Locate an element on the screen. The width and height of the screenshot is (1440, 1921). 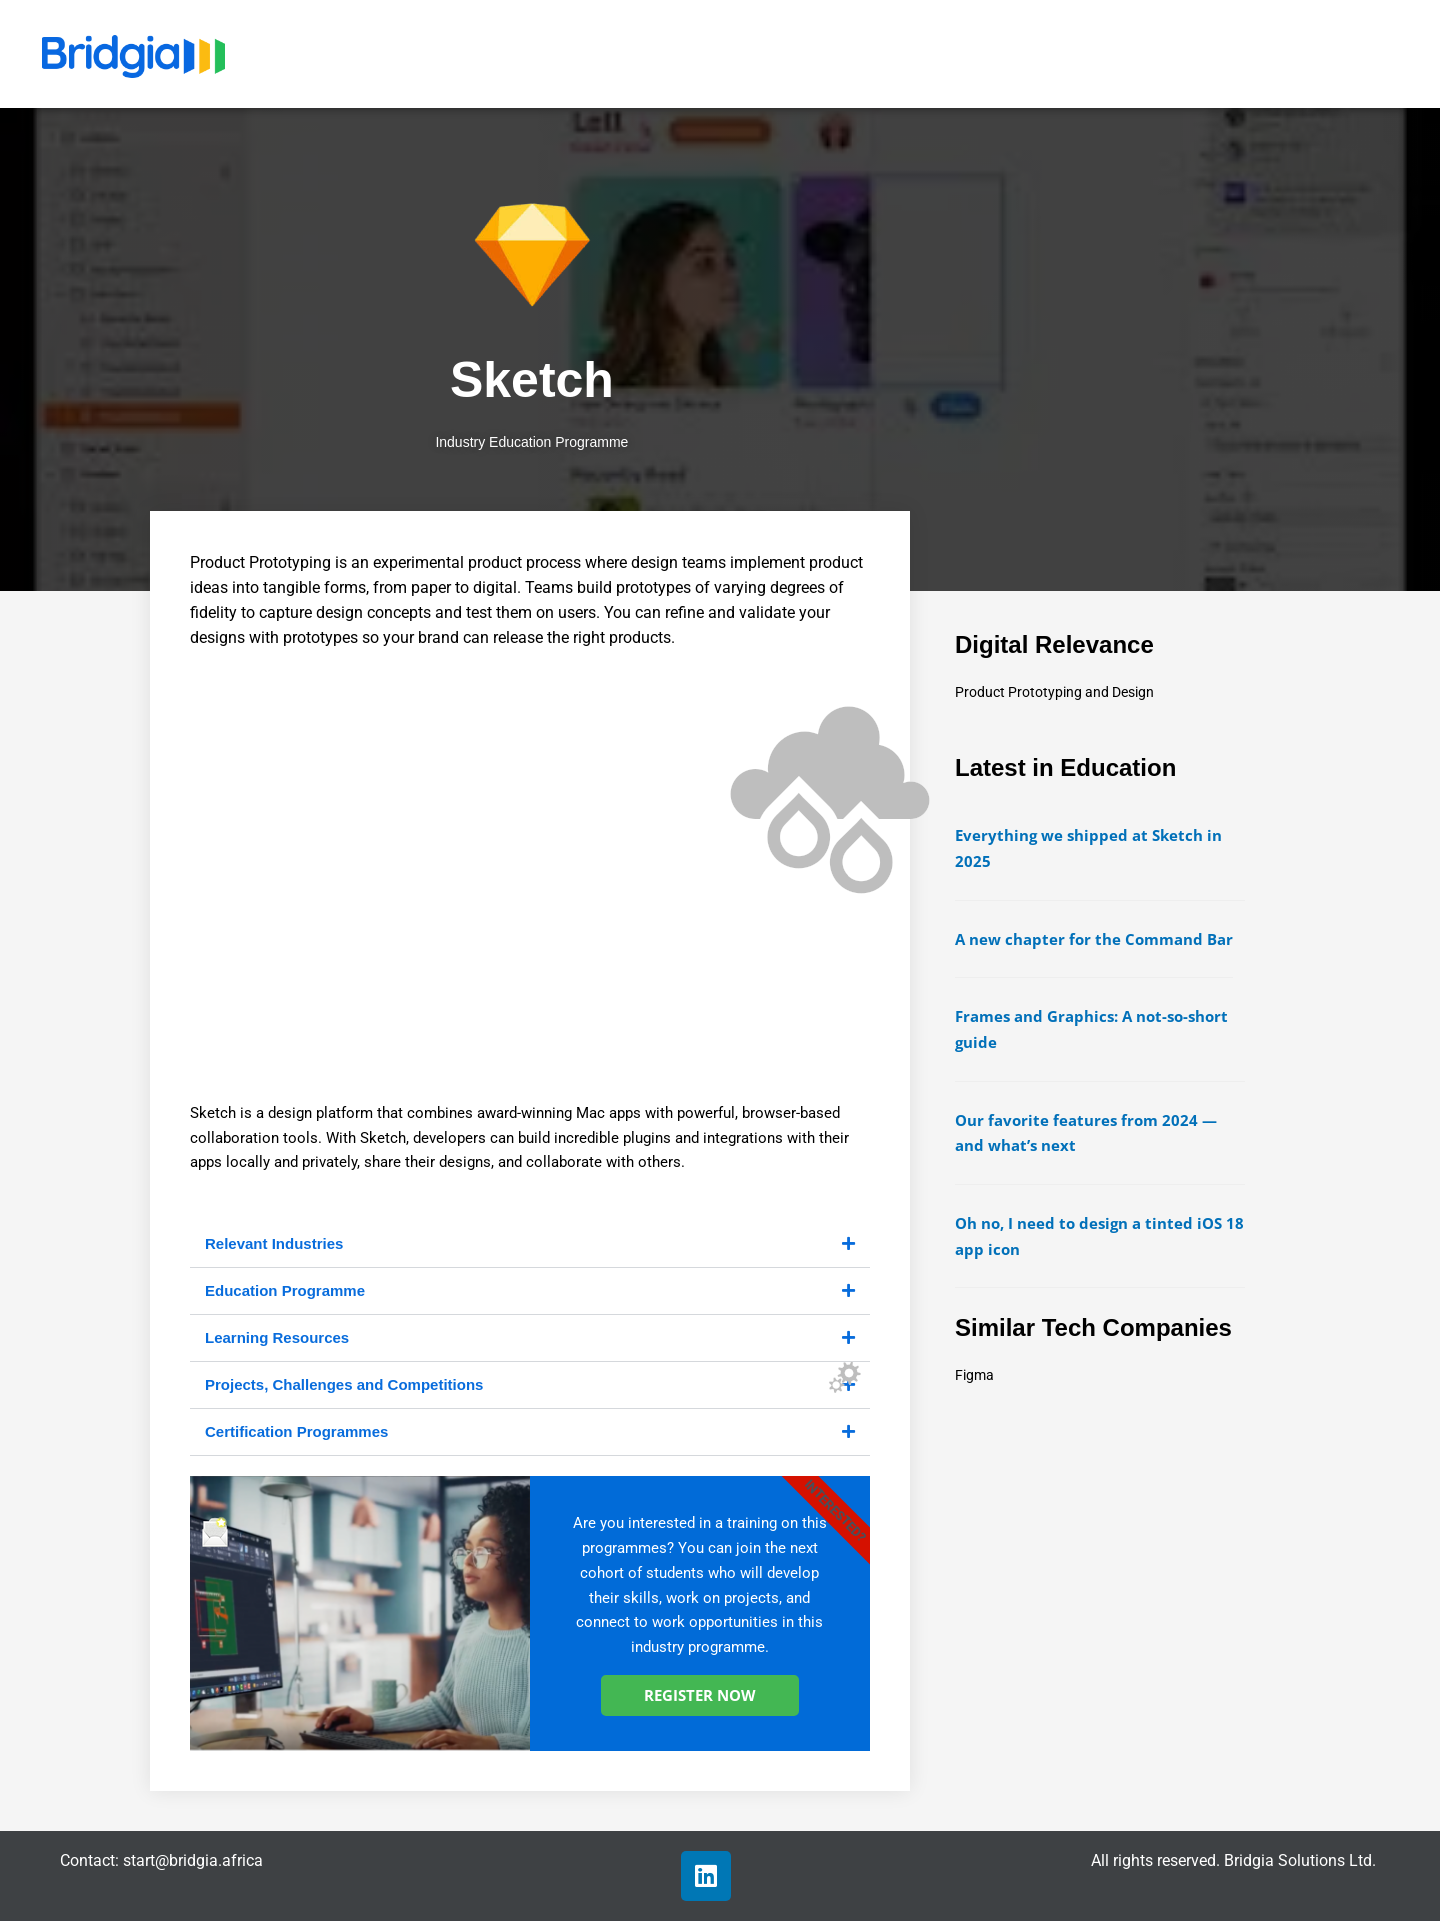
compose a new email message is located at coordinates (215, 1533).